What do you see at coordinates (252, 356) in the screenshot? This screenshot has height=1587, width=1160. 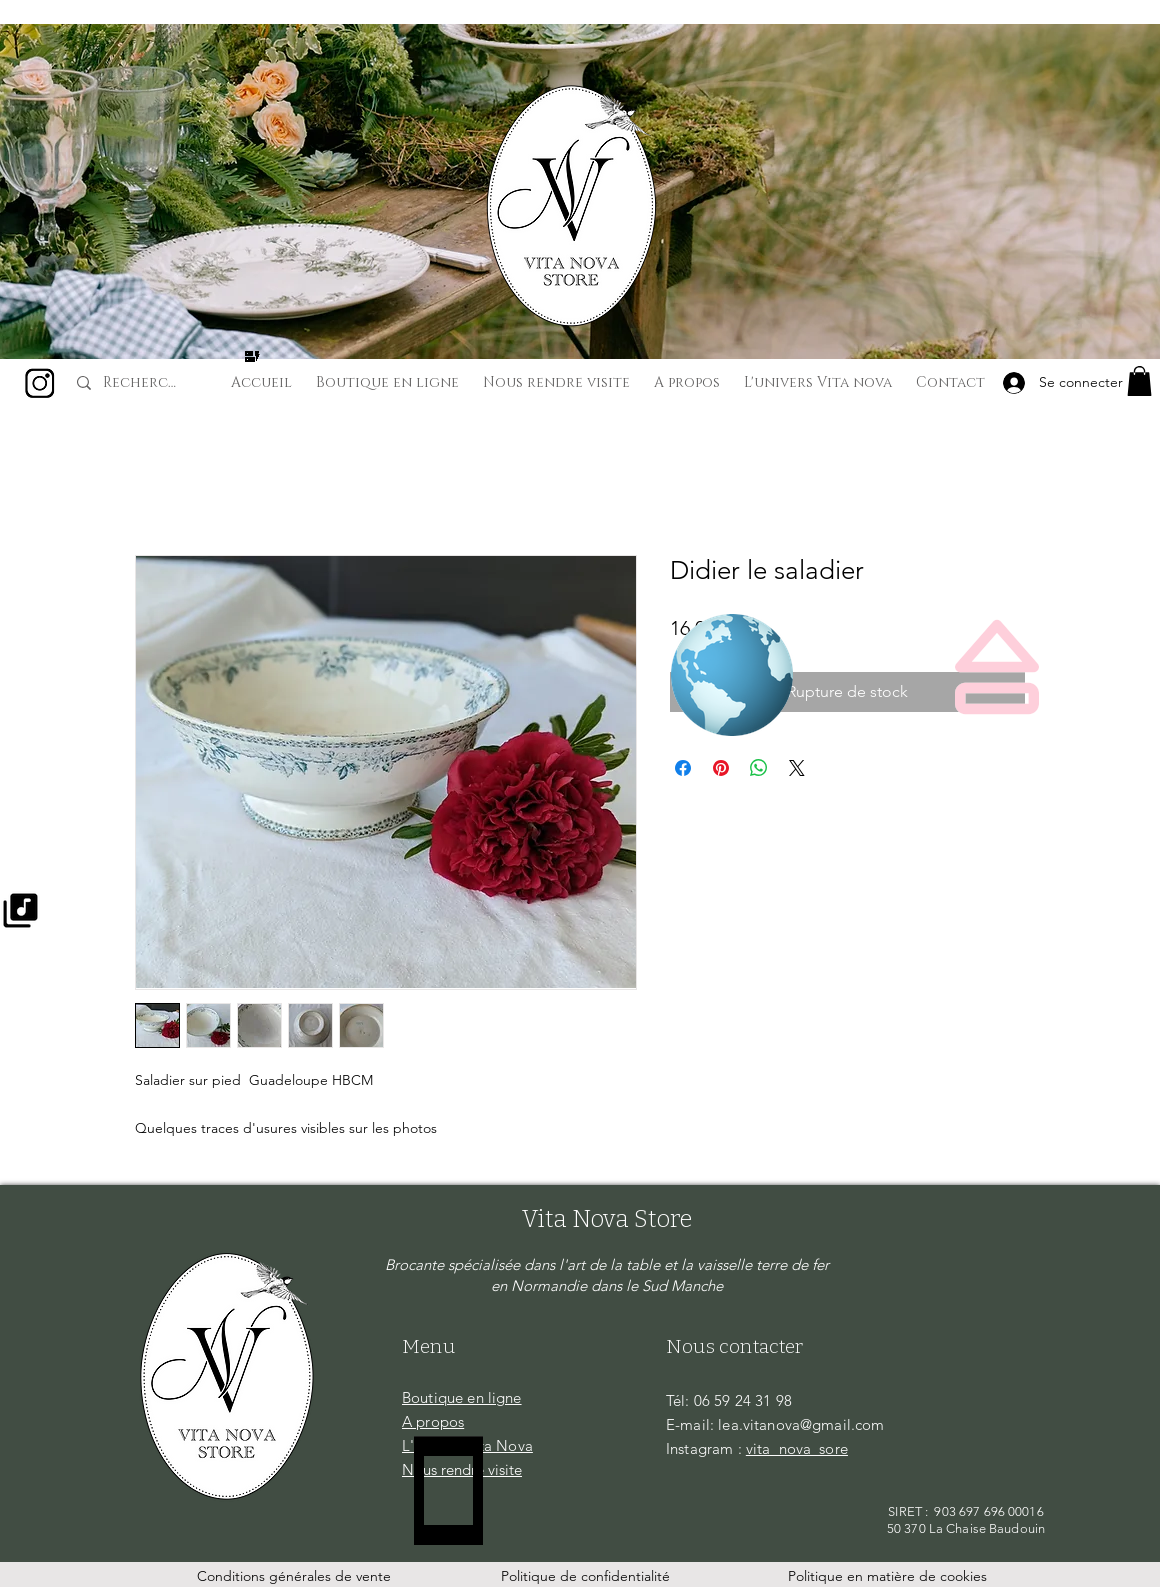 I see `access dynamic form builder` at bounding box center [252, 356].